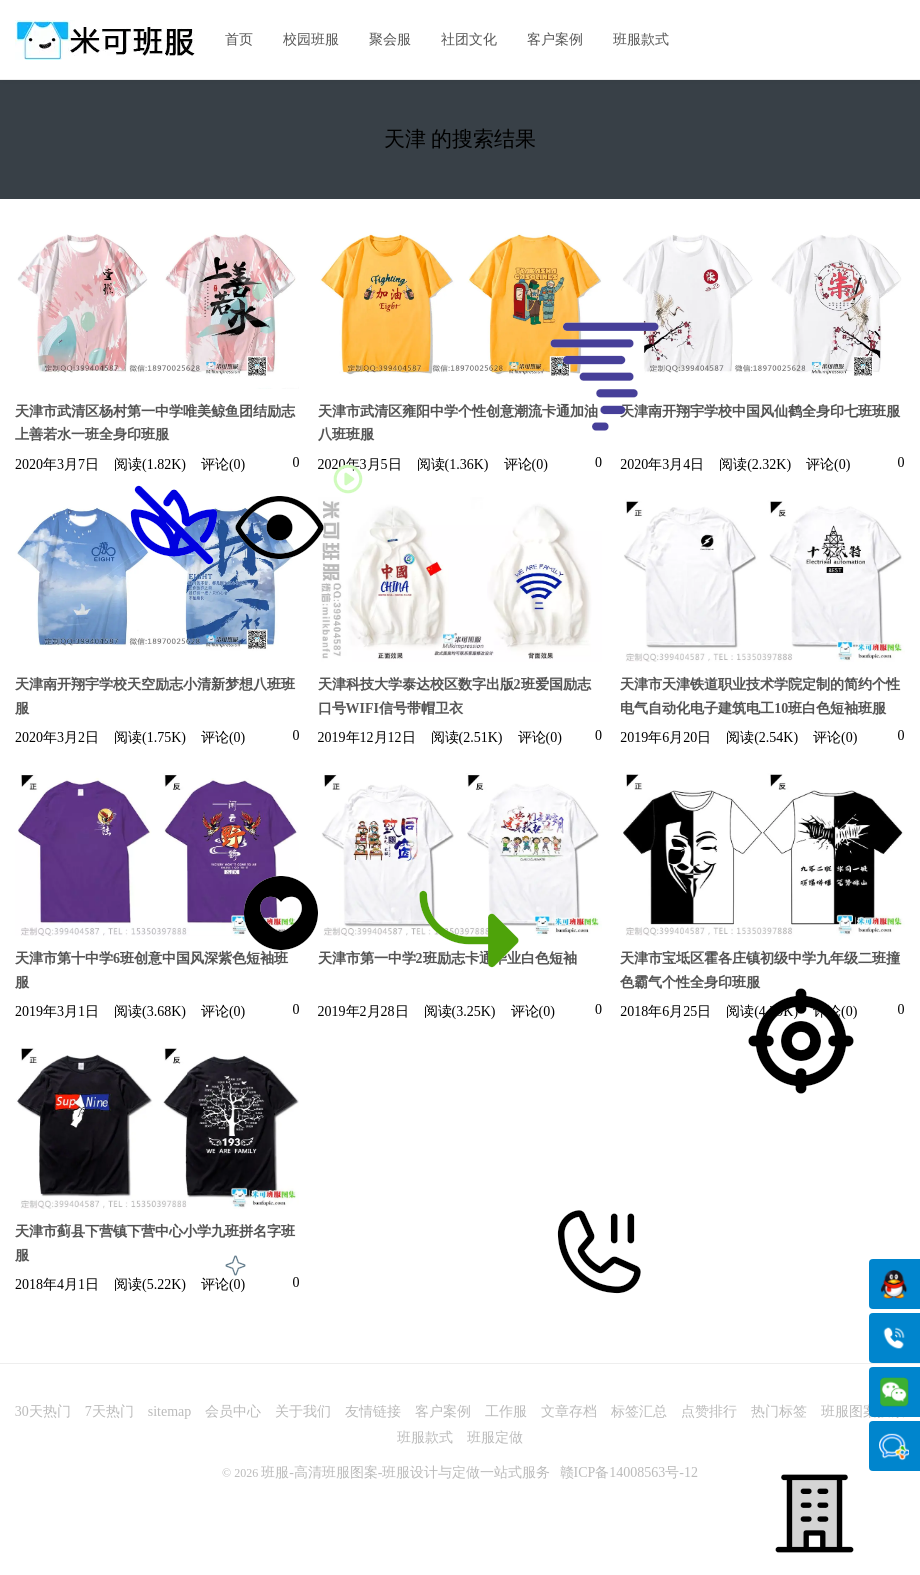  I want to click on view building or office location, so click(814, 1513).